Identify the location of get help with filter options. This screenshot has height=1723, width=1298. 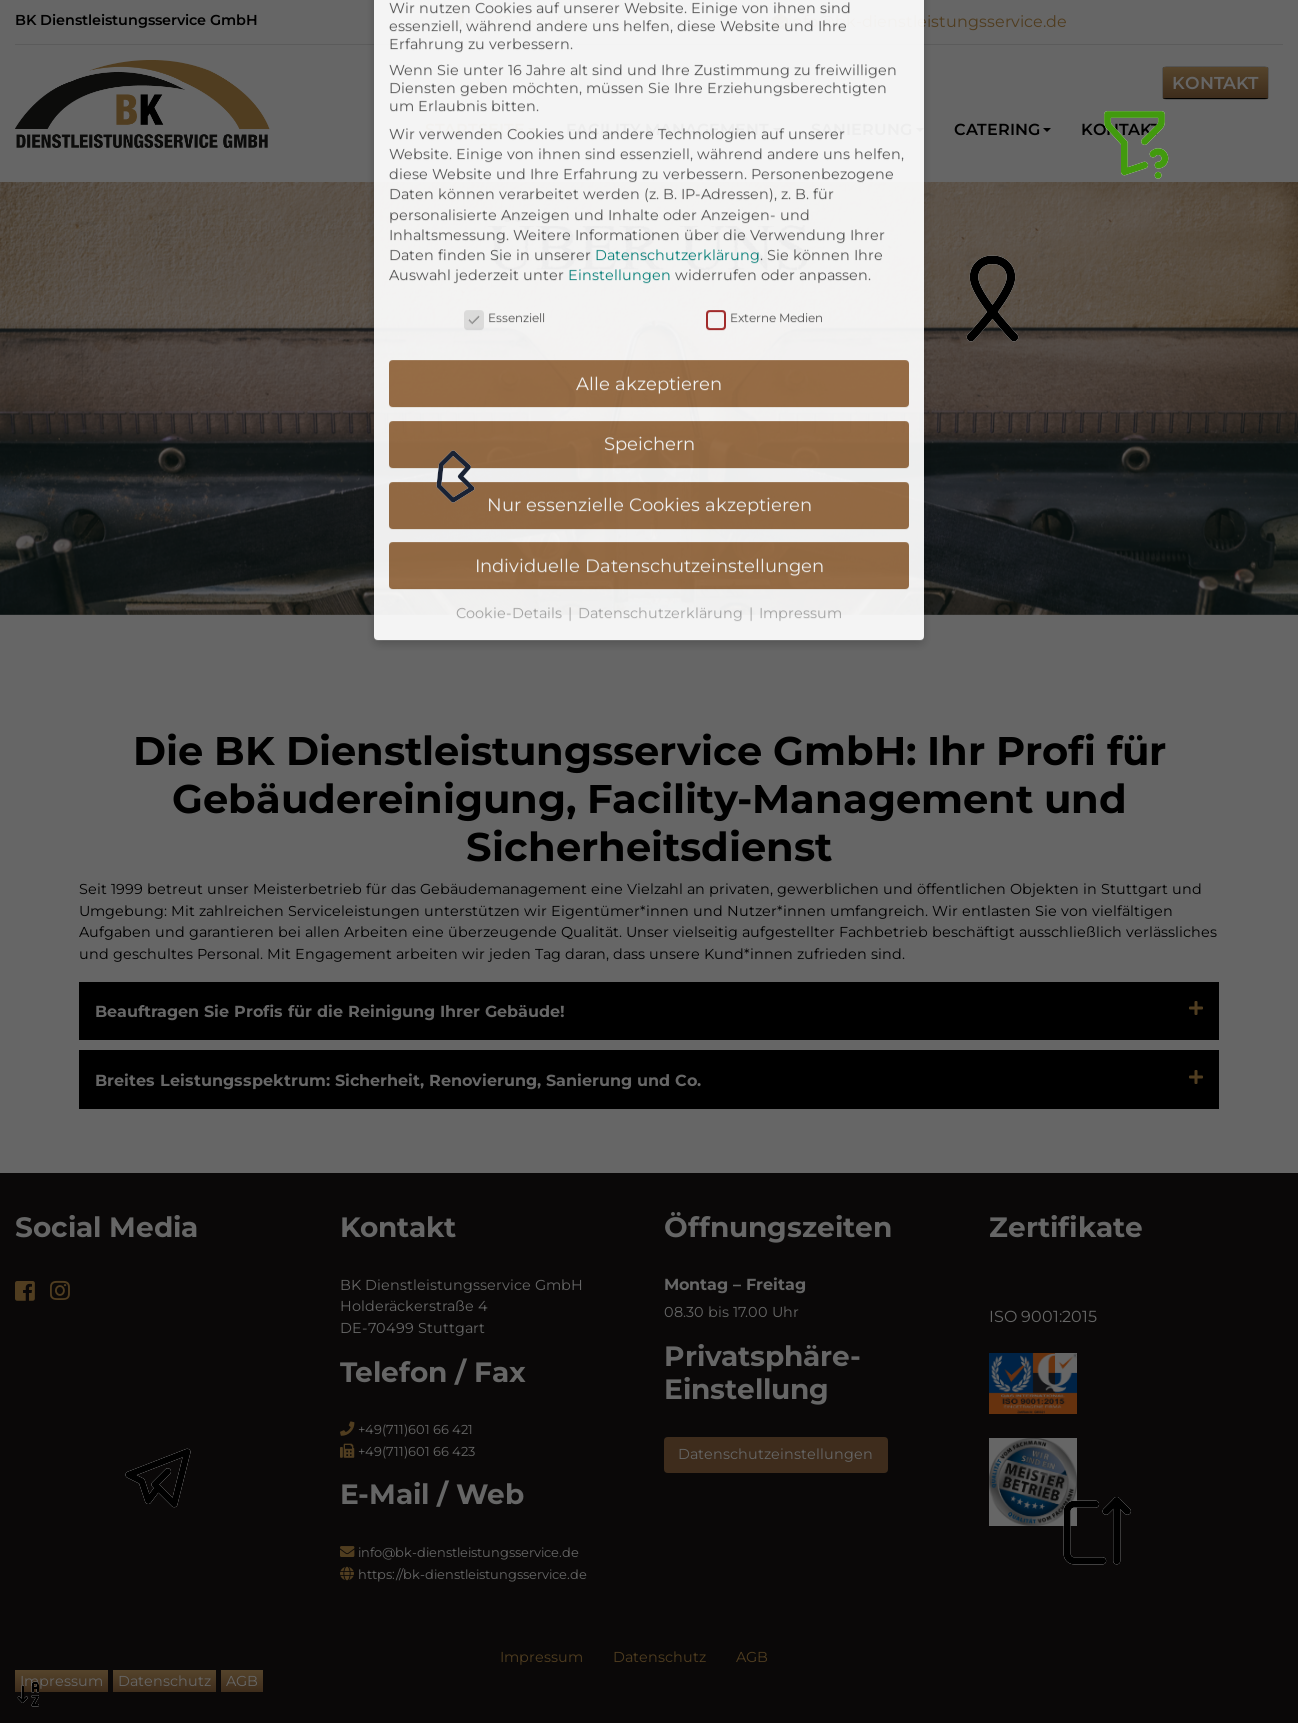
(1134, 141).